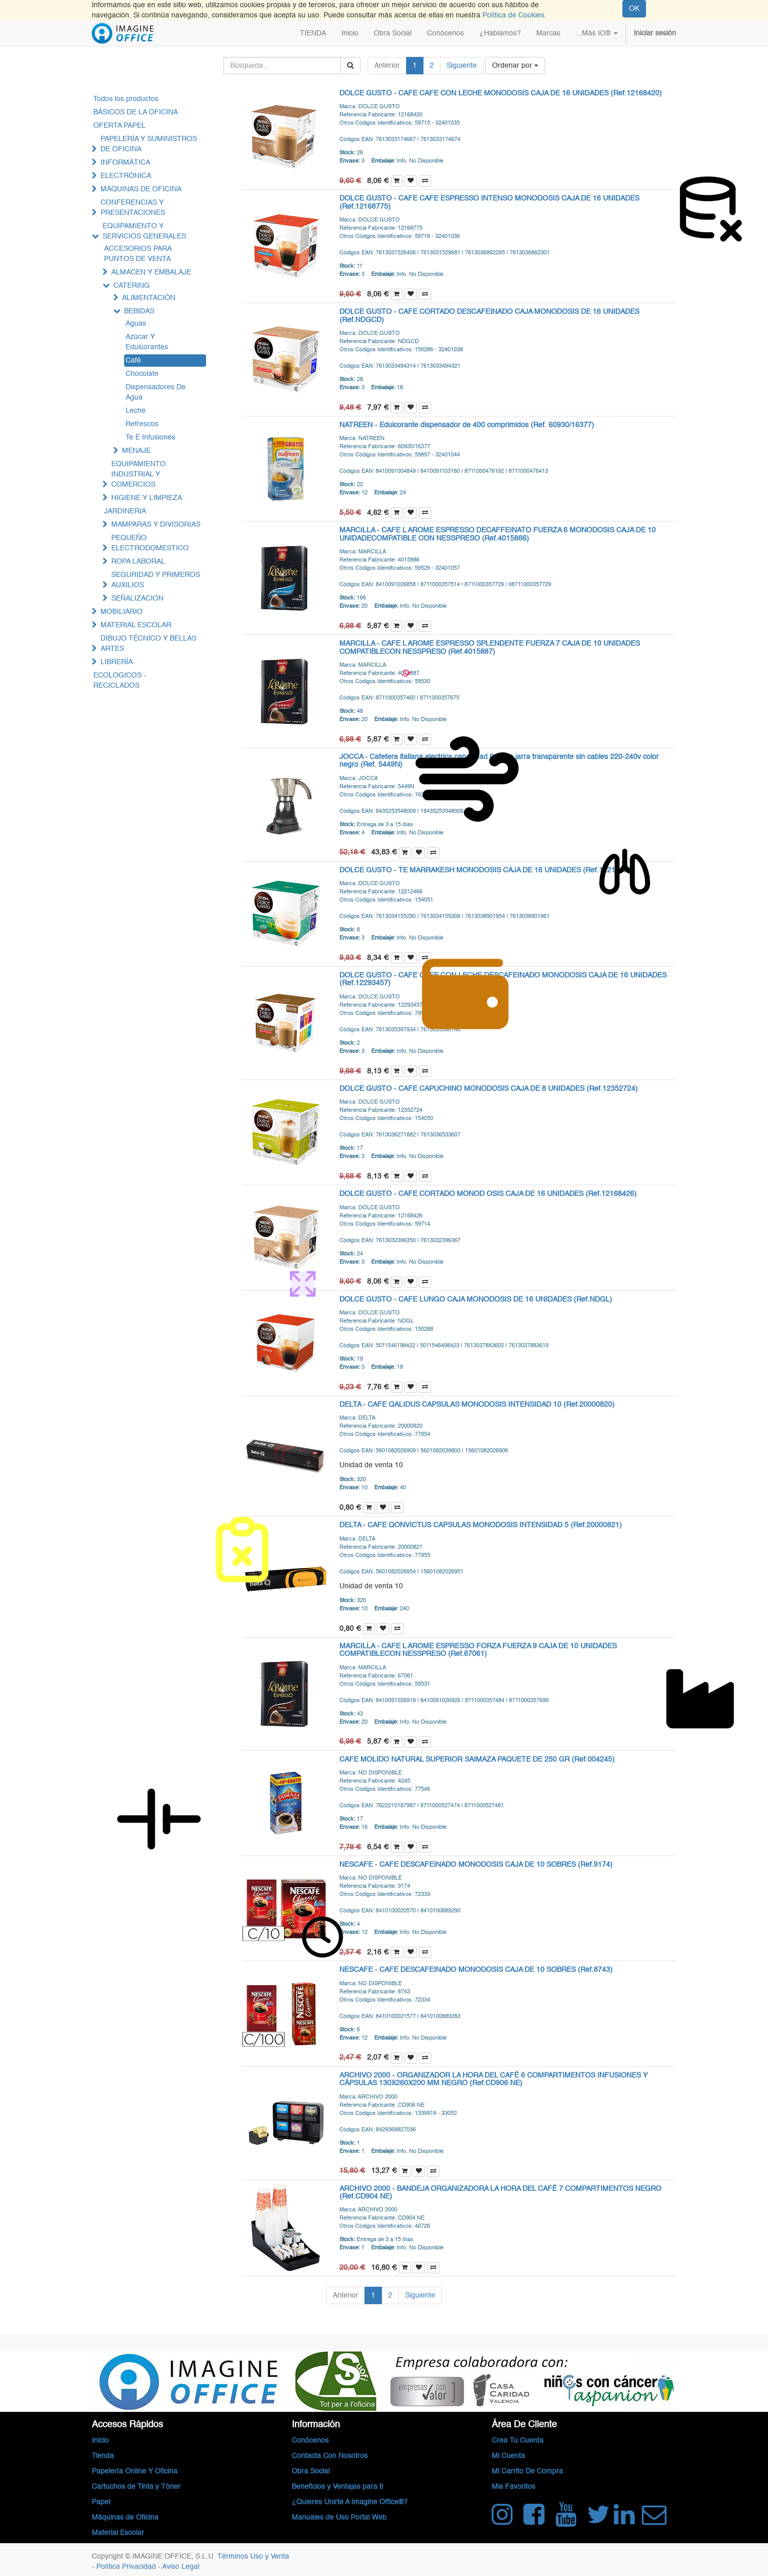 The image size is (768, 2576). I want to click on view current time, so click(322, 1937).